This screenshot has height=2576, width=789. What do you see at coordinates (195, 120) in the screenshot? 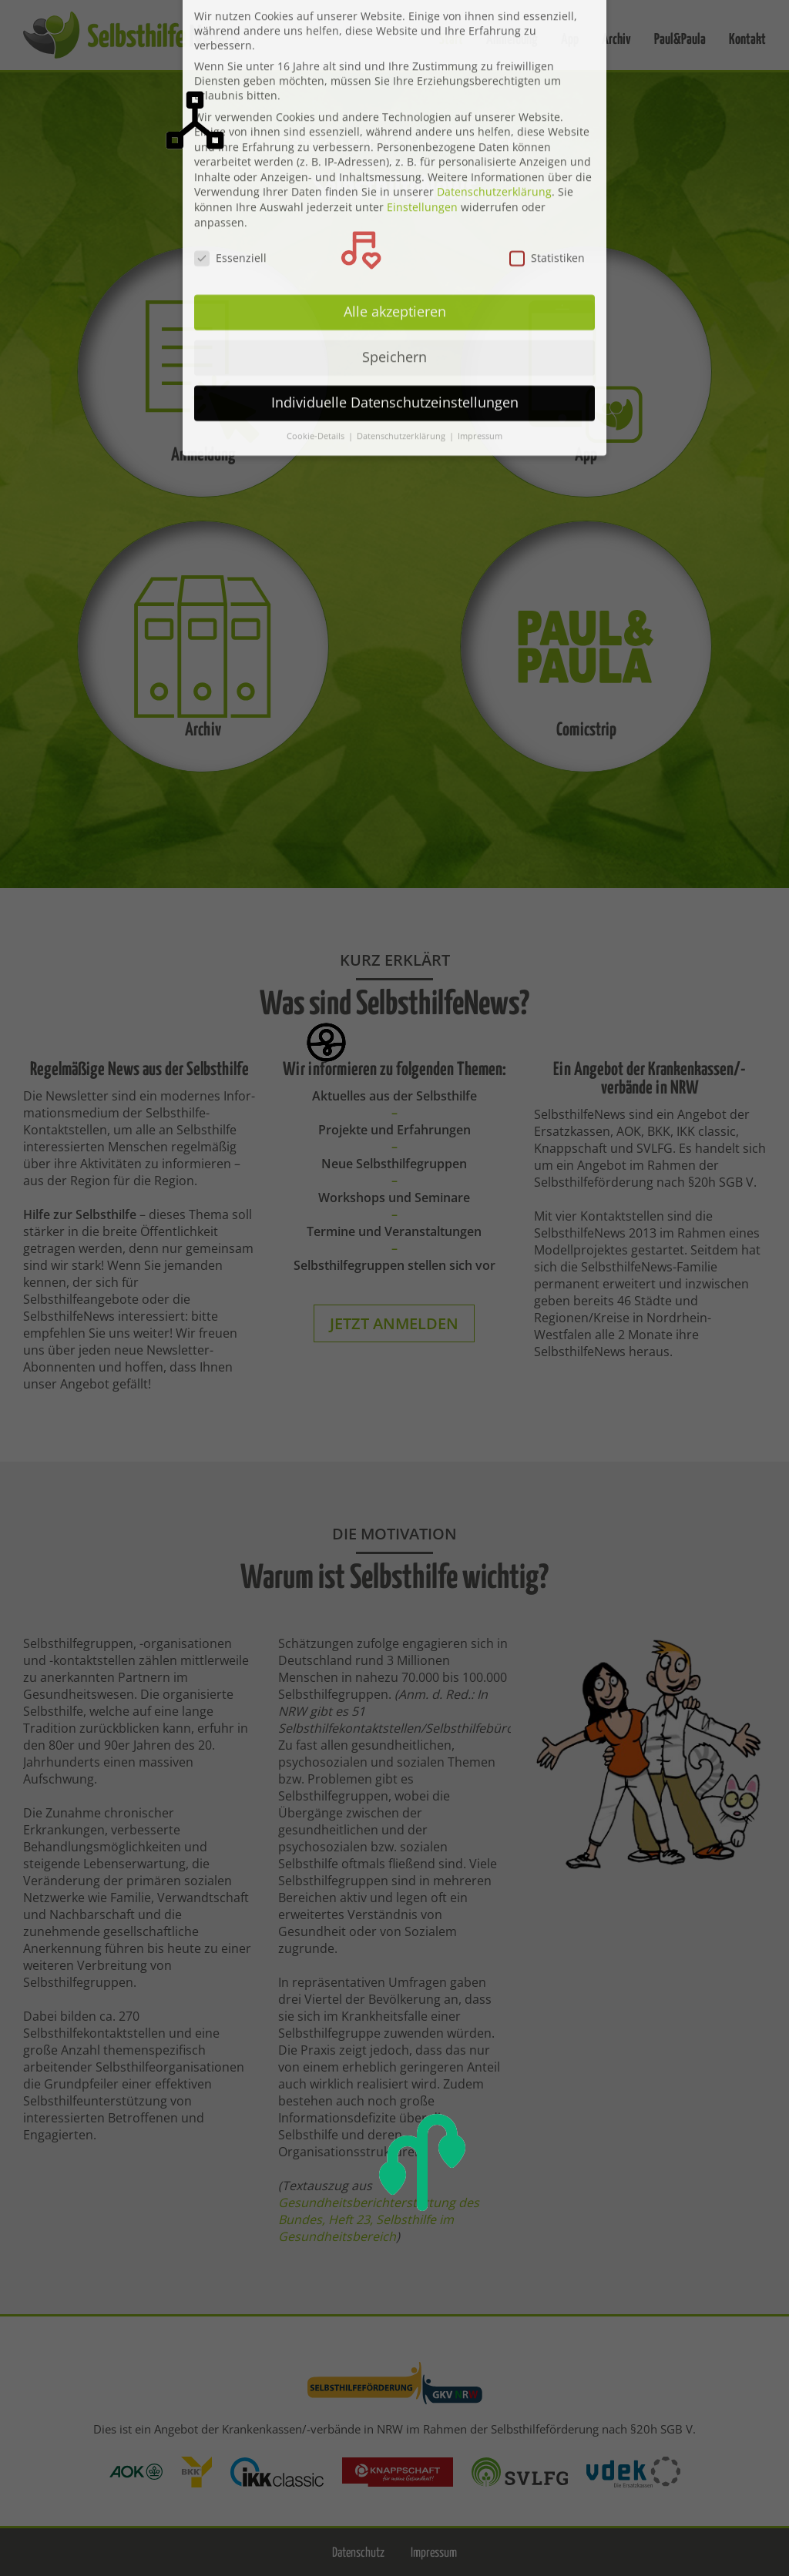
I see `view organizational hierarchy or structure` at bounding box center [195, 120].